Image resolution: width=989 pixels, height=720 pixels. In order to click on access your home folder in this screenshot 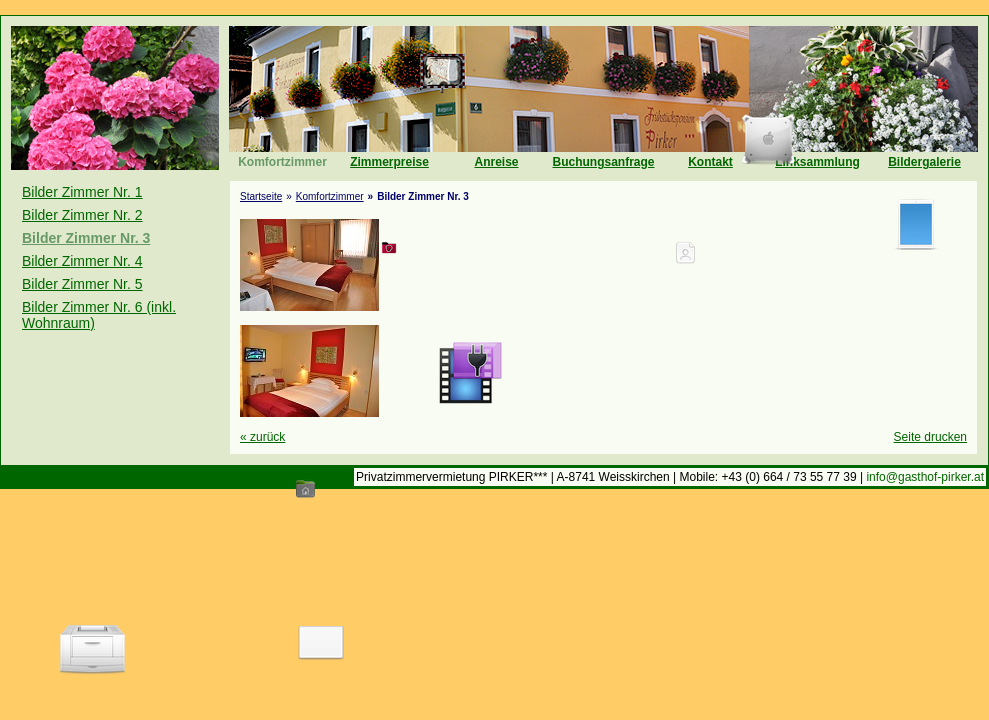, I will do `click(305, 488)`.